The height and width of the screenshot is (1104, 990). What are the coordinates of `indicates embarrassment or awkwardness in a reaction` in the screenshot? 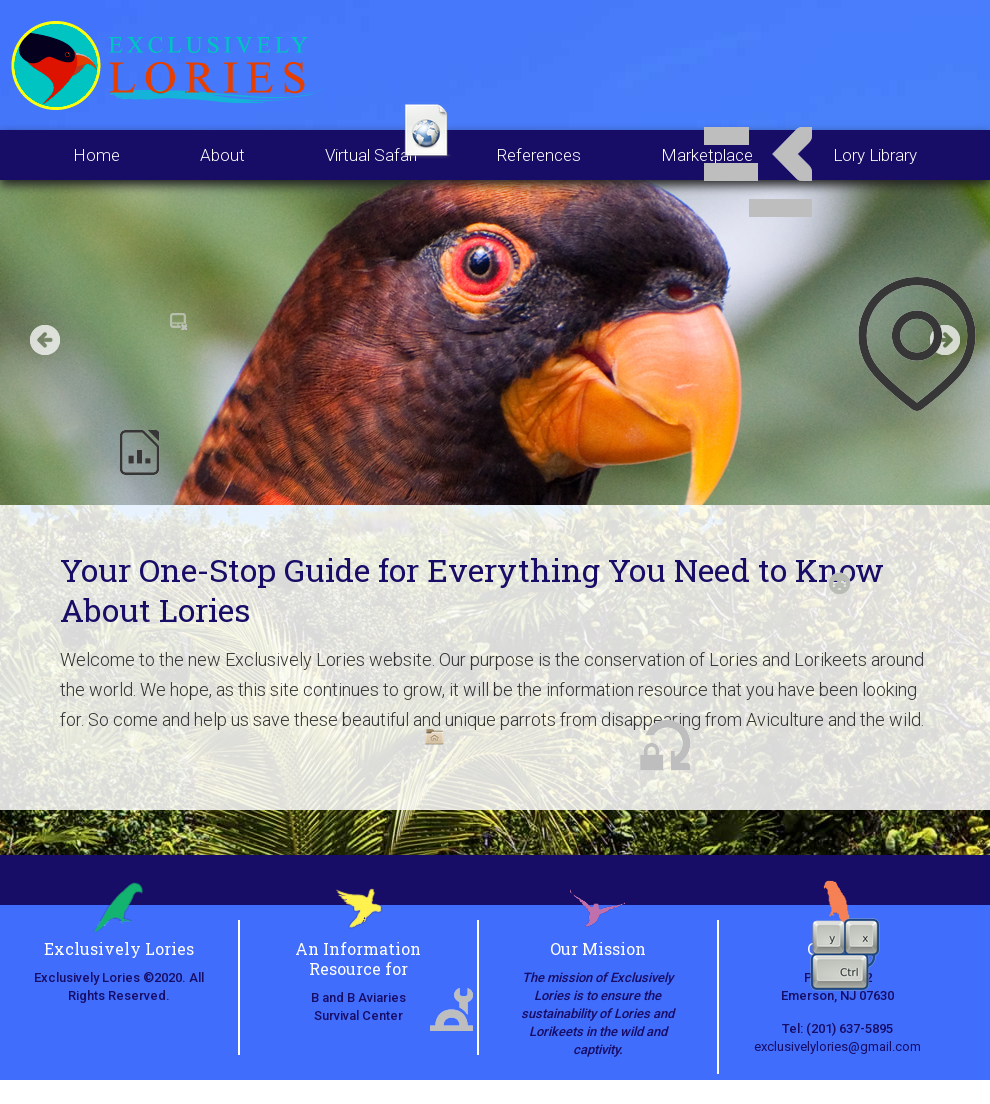 It's located at (839, 583).